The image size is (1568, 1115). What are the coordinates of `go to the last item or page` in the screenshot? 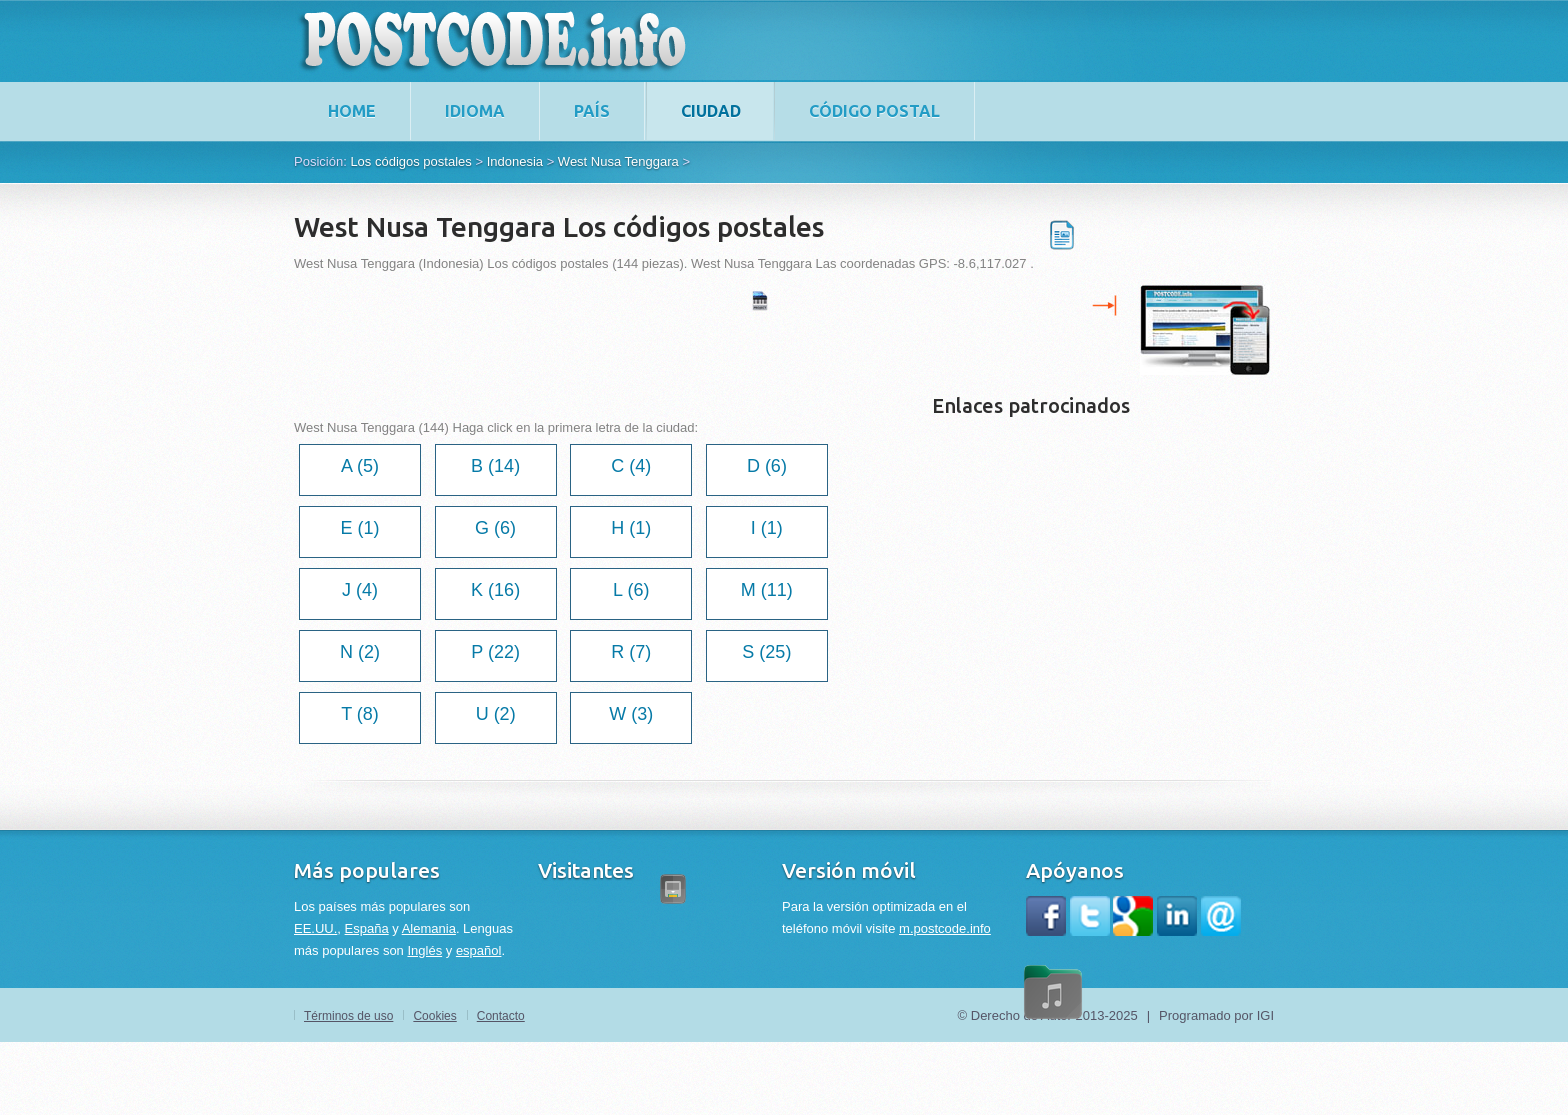 It's located at (1104, 305).